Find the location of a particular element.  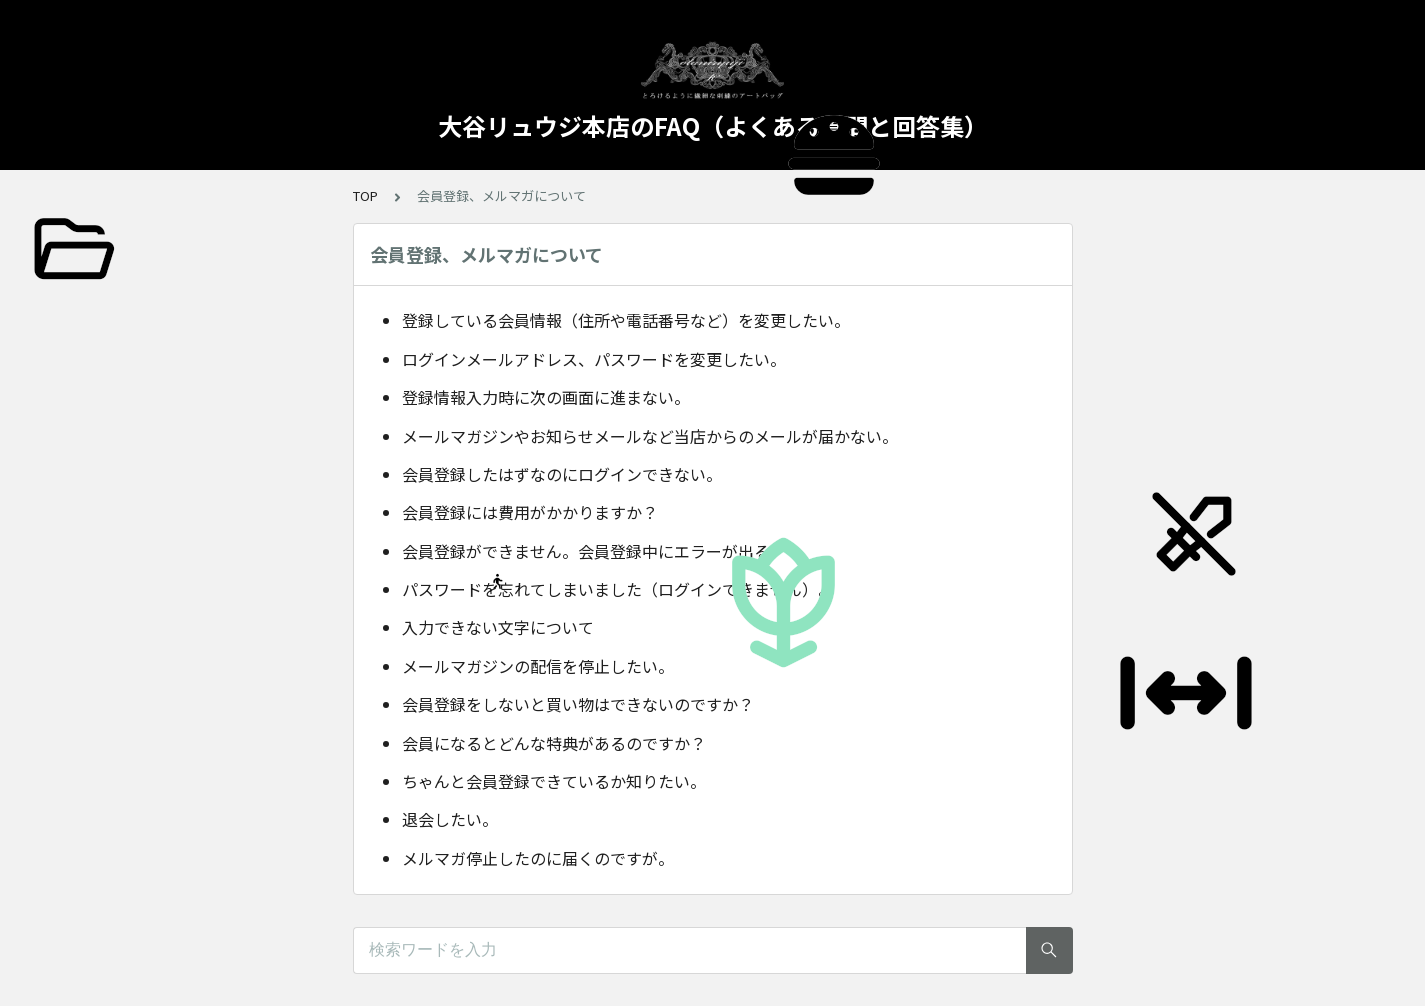

walking directions or pedestrian navigation mode is located at coordinates (497, 581).